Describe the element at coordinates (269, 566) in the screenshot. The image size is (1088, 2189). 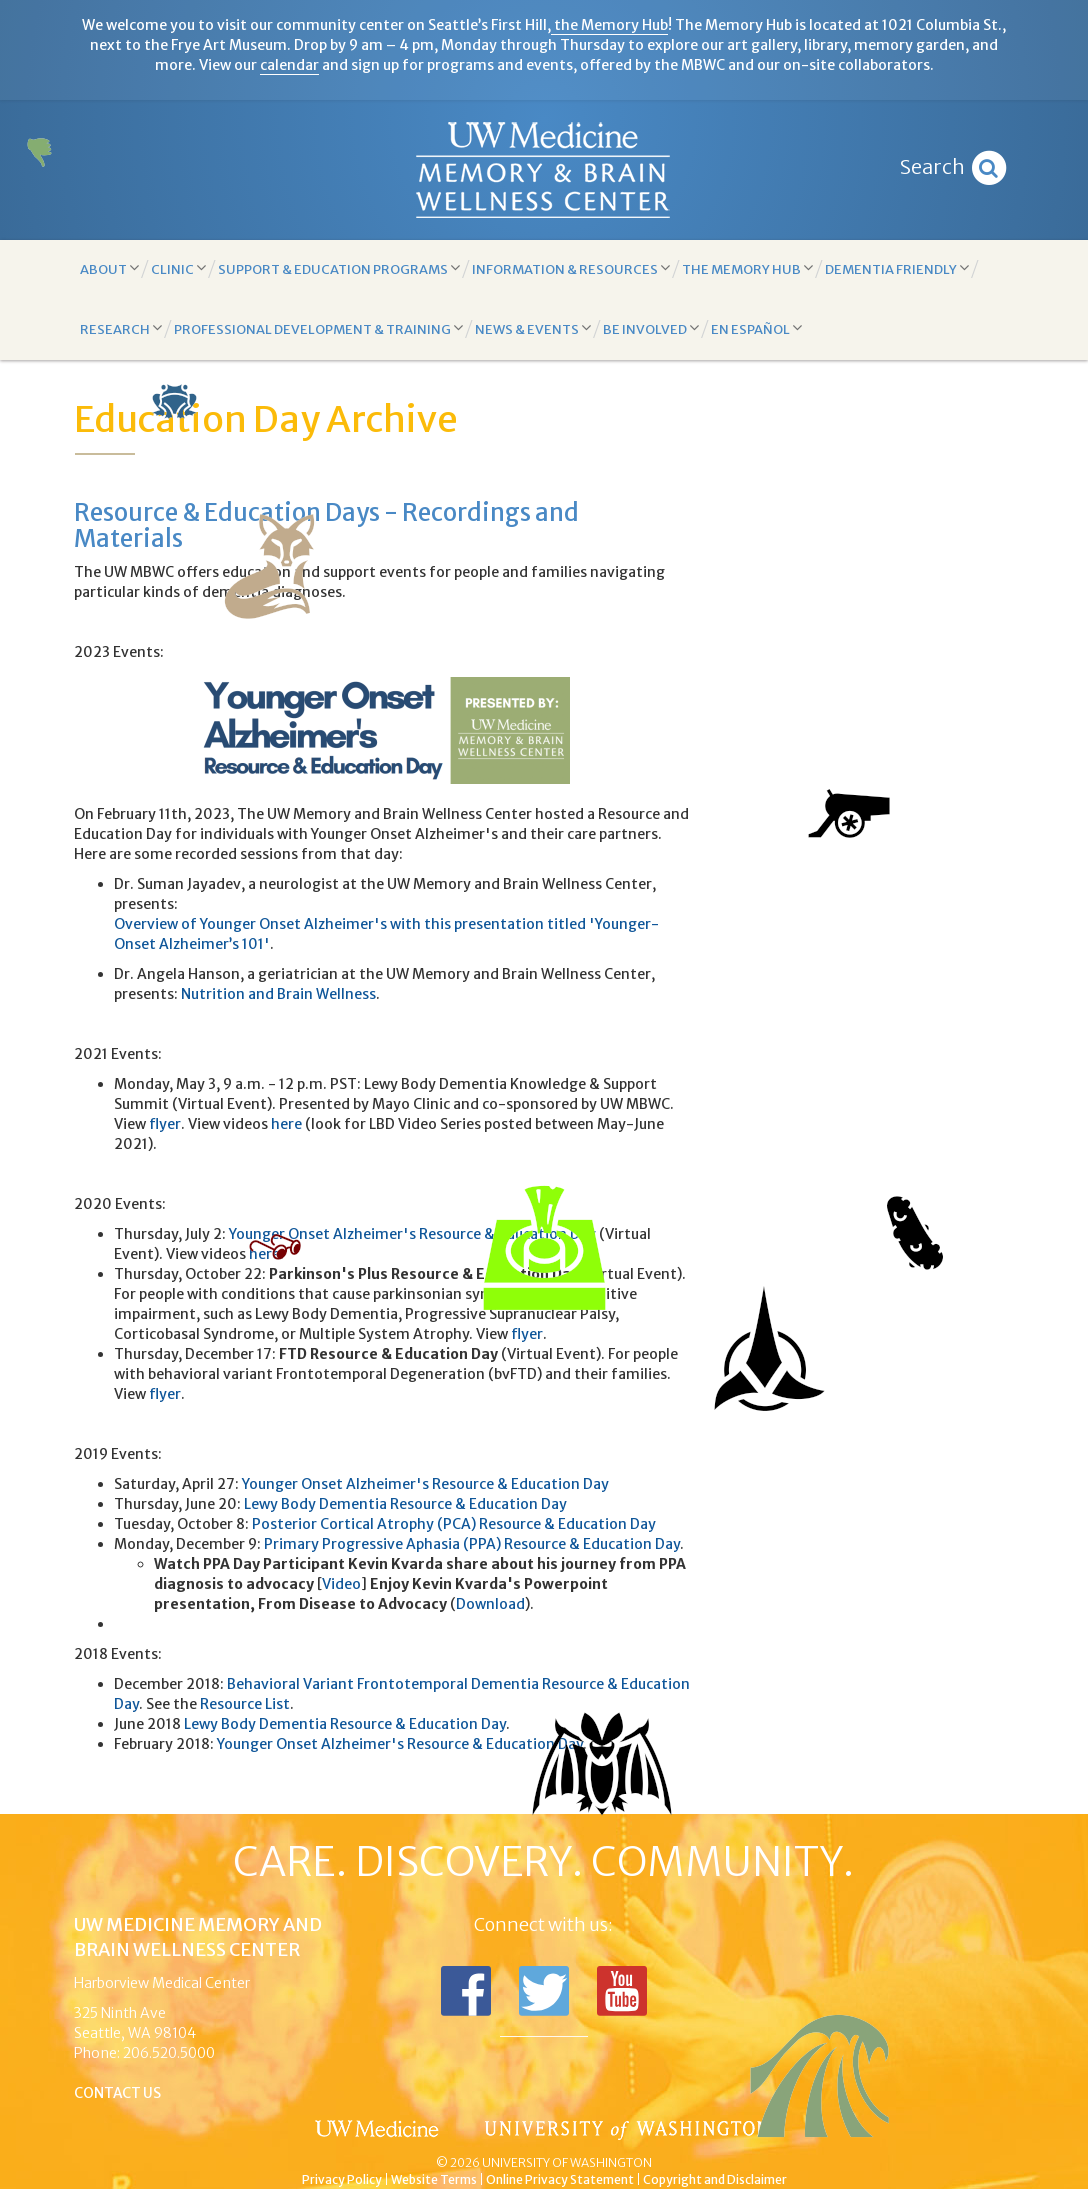
I see `fox character or avatar icon` at that location.